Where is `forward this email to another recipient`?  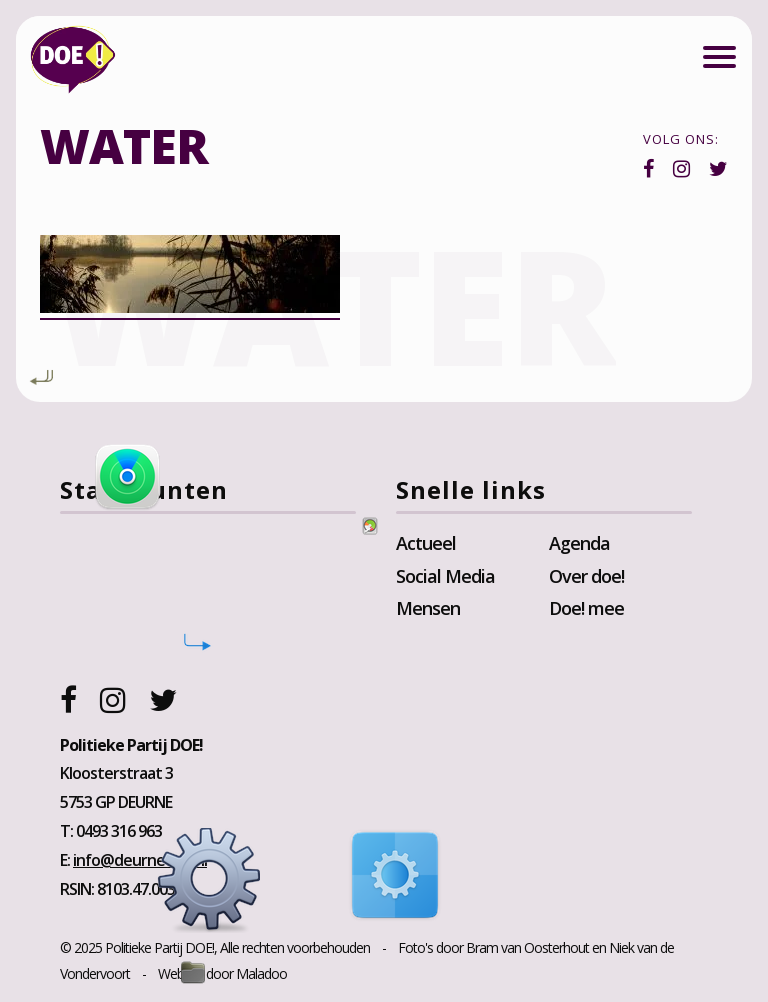
forward this email to another recipient is located at coordinates (198, 642).